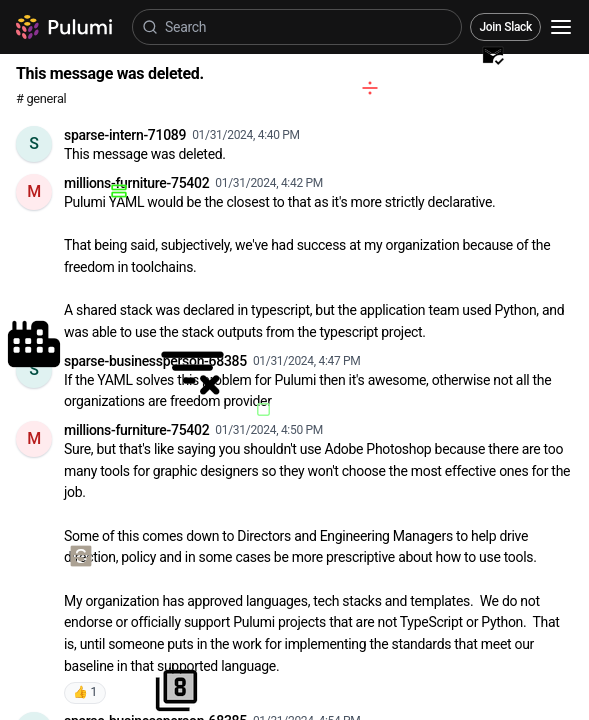 Image resolution: width=589 pixels, height=720 pixels. What do you see at coordinates (176, 690) in the screenshot?
I see `view photo filter number 8` at bounding box center [176, 690].